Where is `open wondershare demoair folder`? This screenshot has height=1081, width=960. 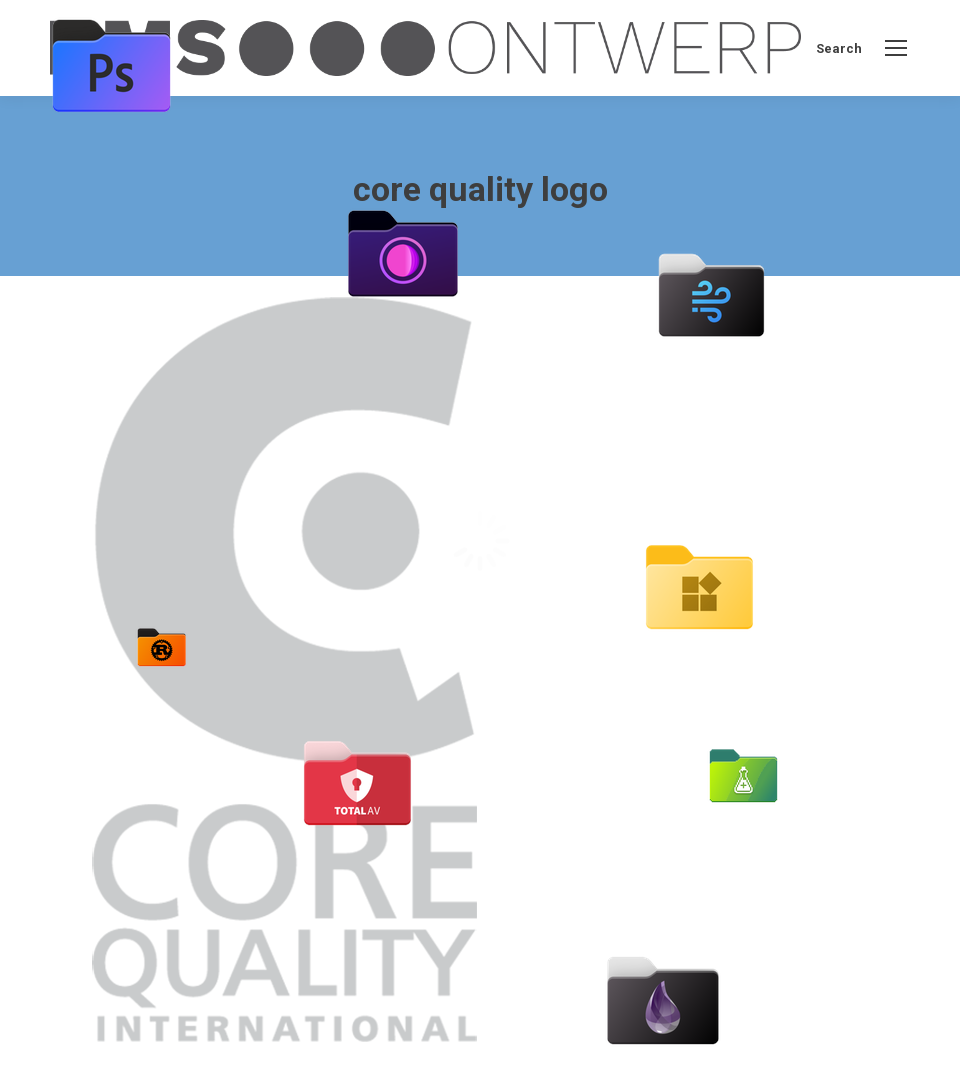
open wondershare demoair folder is located at coordinates (402, 256).